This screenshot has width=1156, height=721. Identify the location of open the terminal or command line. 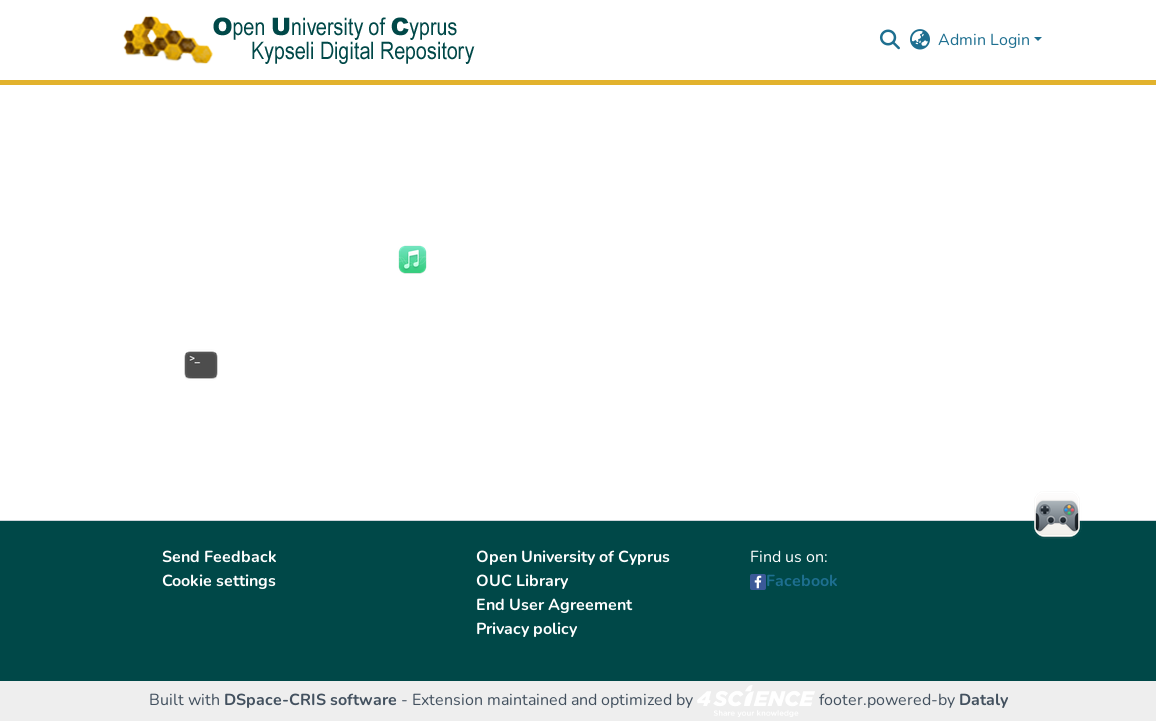
(201, 365).